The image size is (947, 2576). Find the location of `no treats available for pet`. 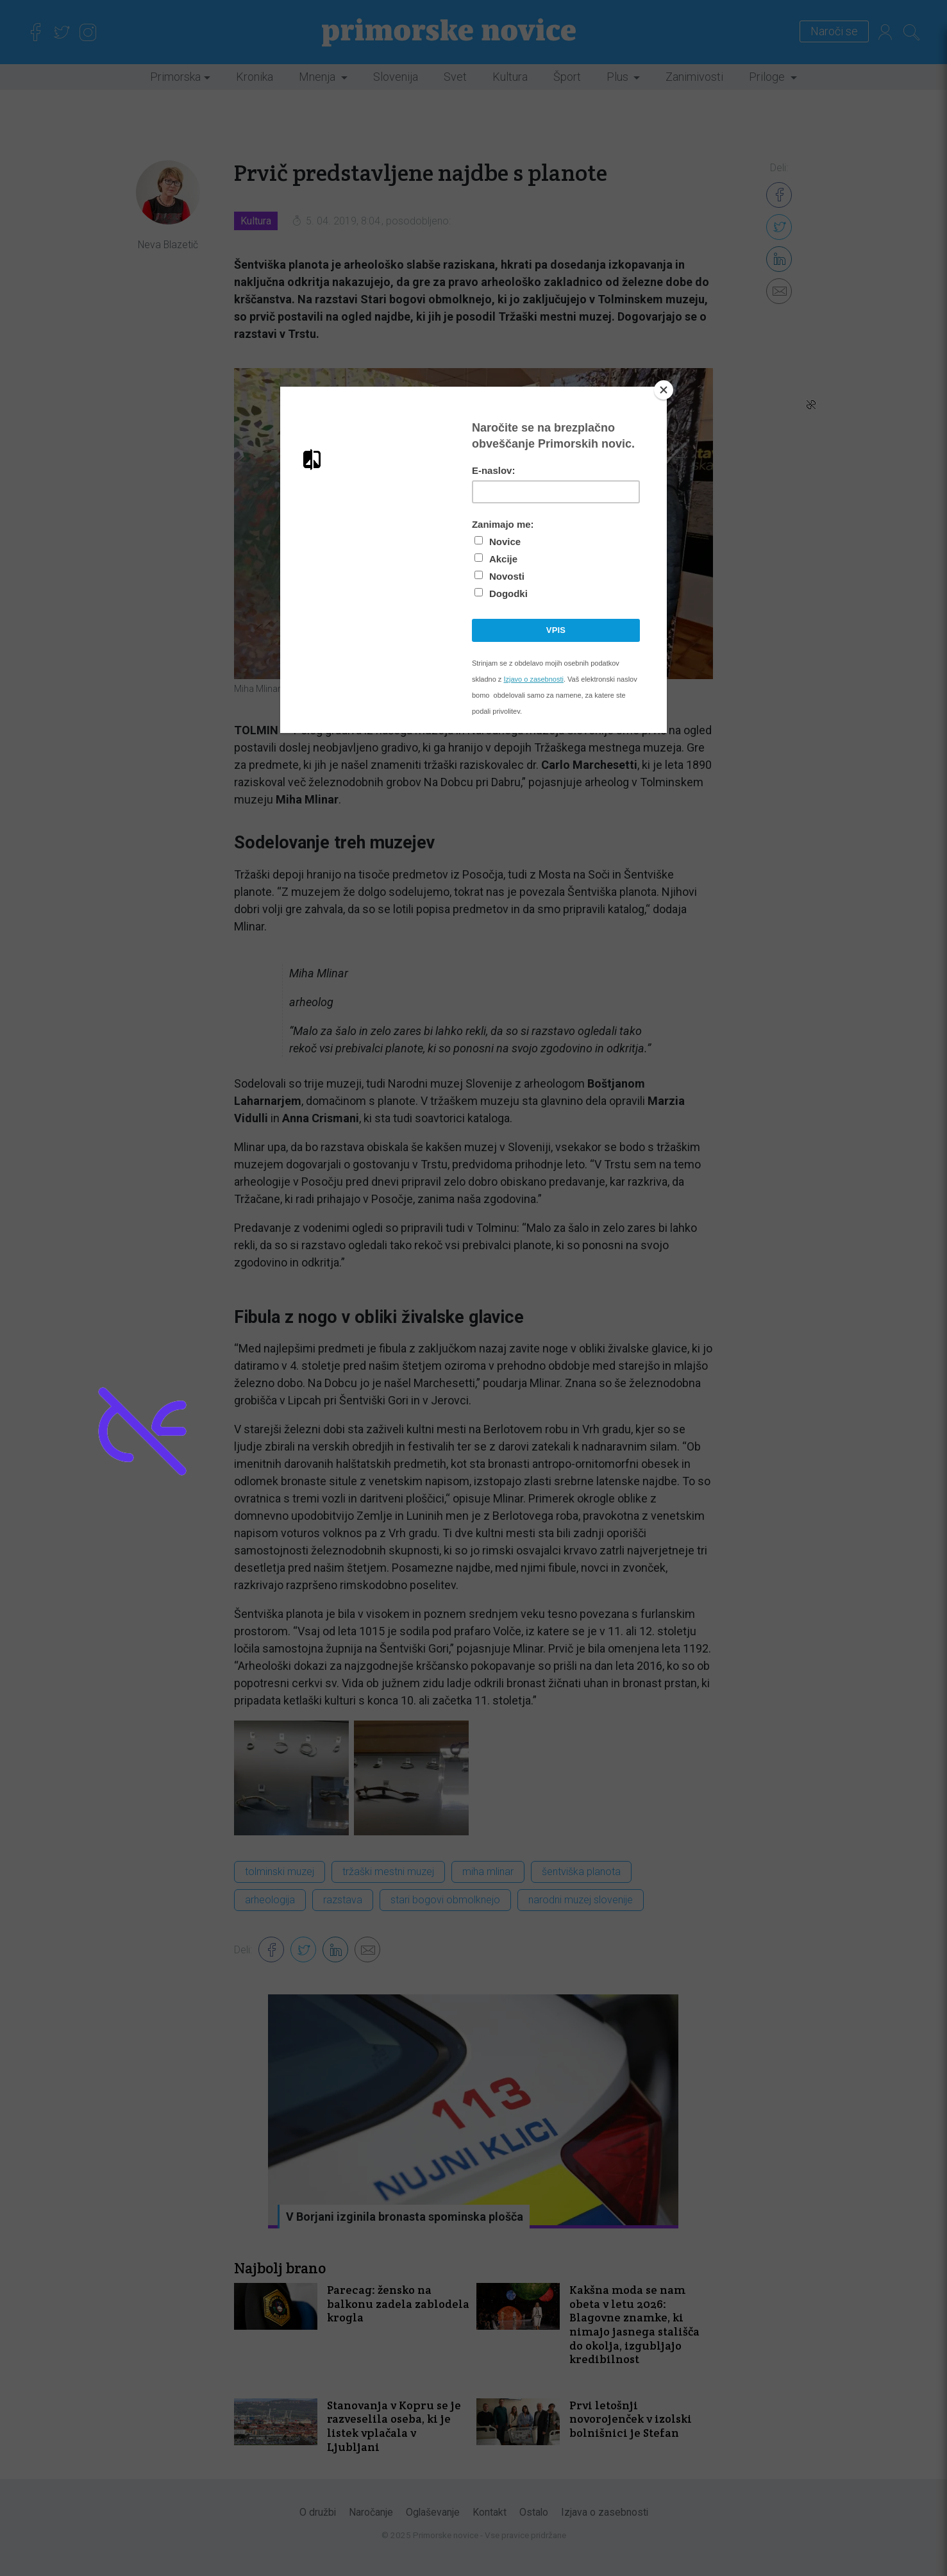

no treats available for pet is located at coordinates (811, 405).